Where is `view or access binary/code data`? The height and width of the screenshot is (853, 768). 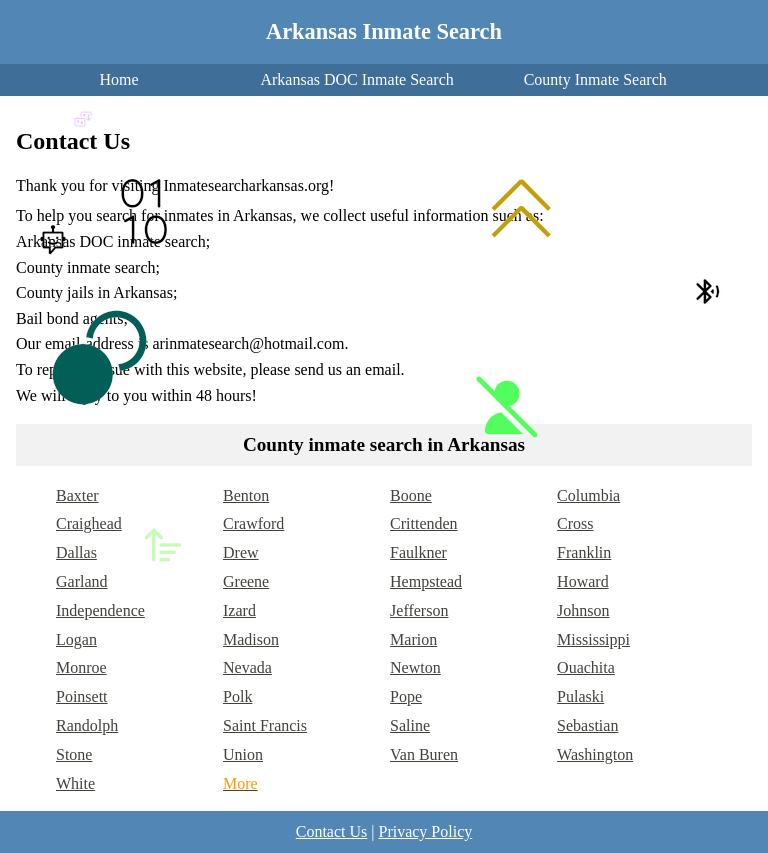 view or access binary/code data is located at coordinates (143, 211).